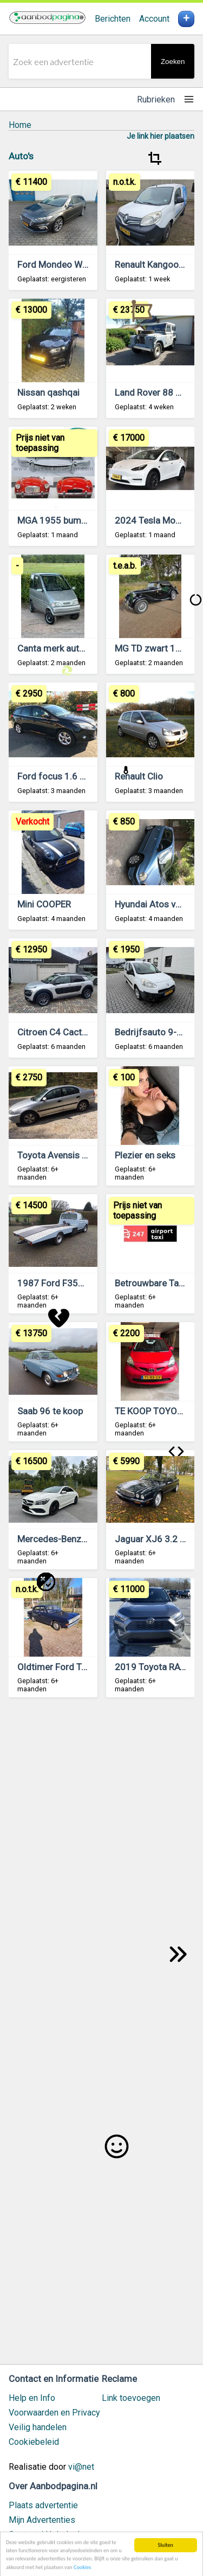 This screenshot has width=203, height=2576. Describe the element at coordinates (46, 1582) in the screenshot. I see `indicates an unreliable or intermittent test result` at that location.